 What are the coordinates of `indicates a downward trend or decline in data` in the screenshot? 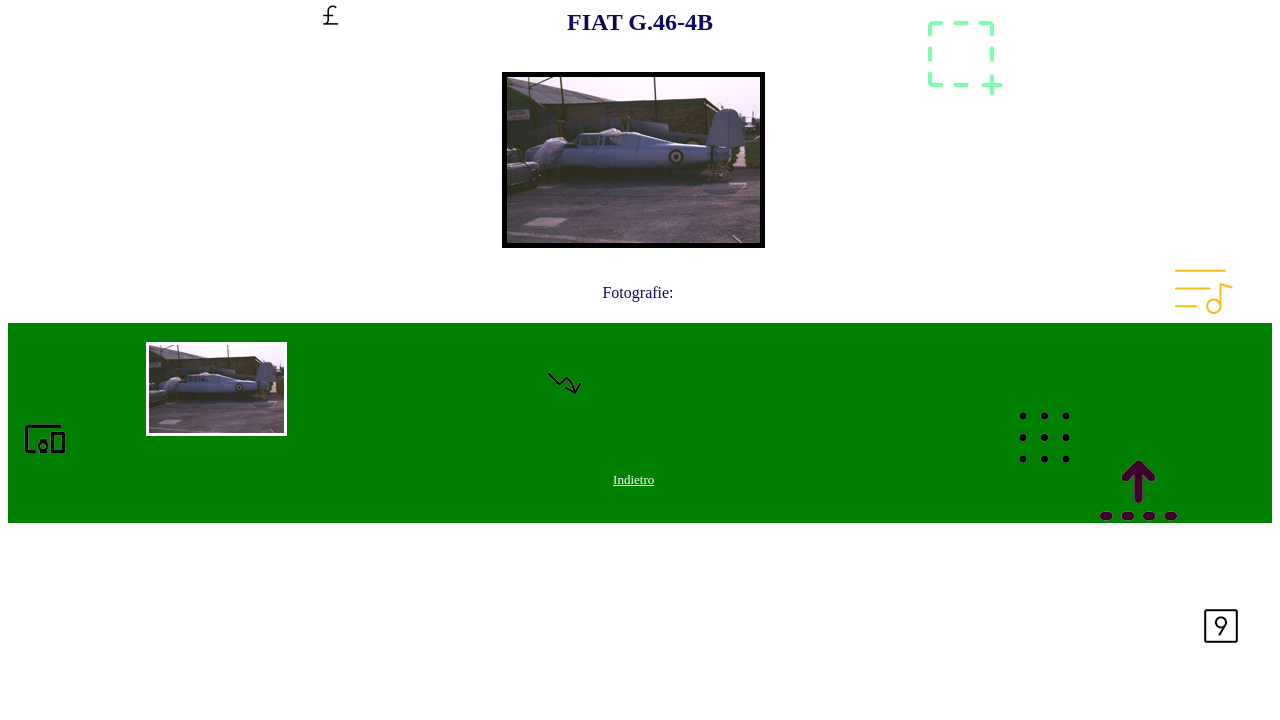 It's located at (564, 383).